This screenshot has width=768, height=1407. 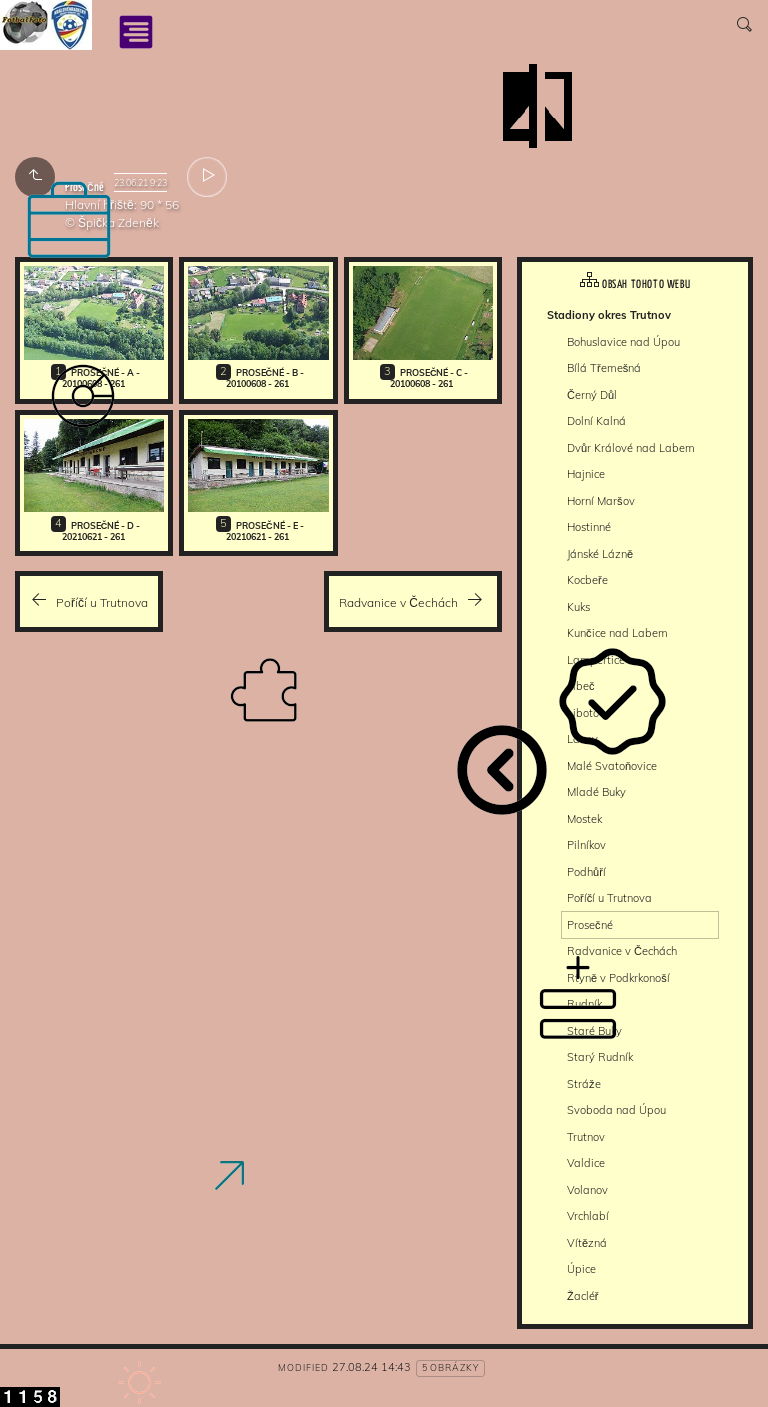 I want to click on play or access media disc content, so click(x=83, y=396).